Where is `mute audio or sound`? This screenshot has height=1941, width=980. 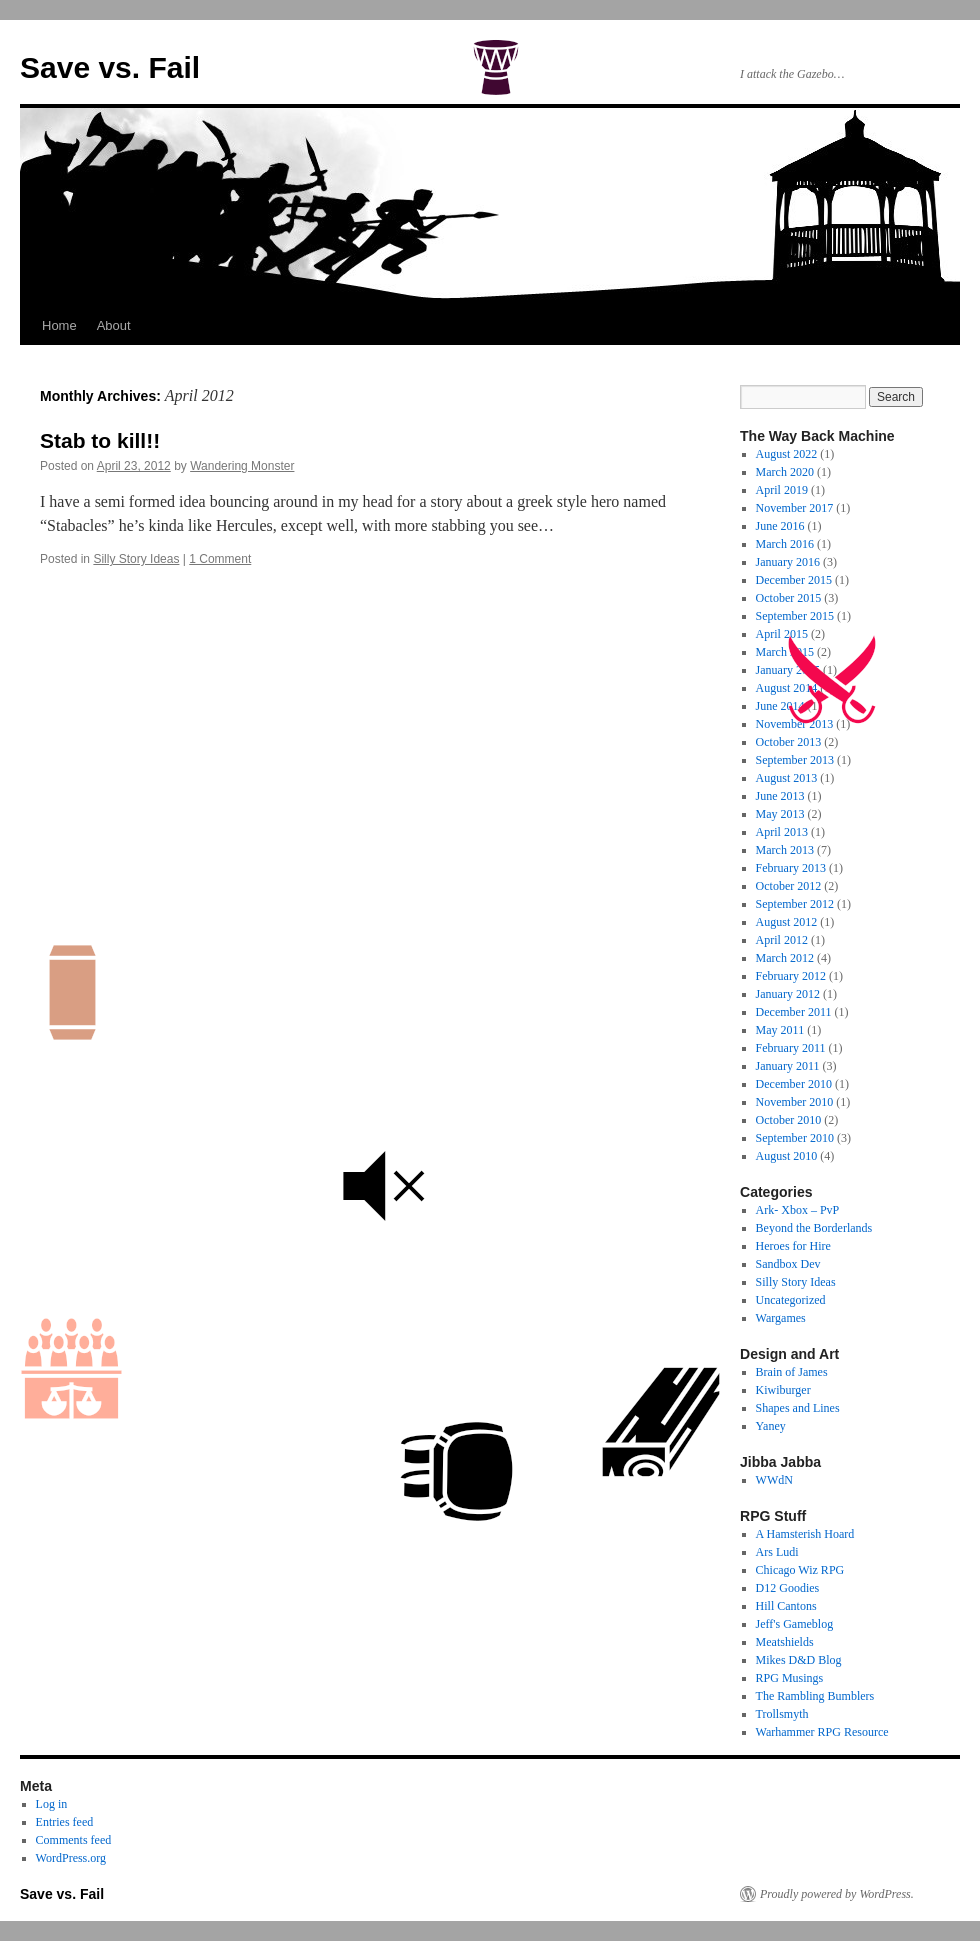 mute audio or sound is located at coordinates (381, 1186).